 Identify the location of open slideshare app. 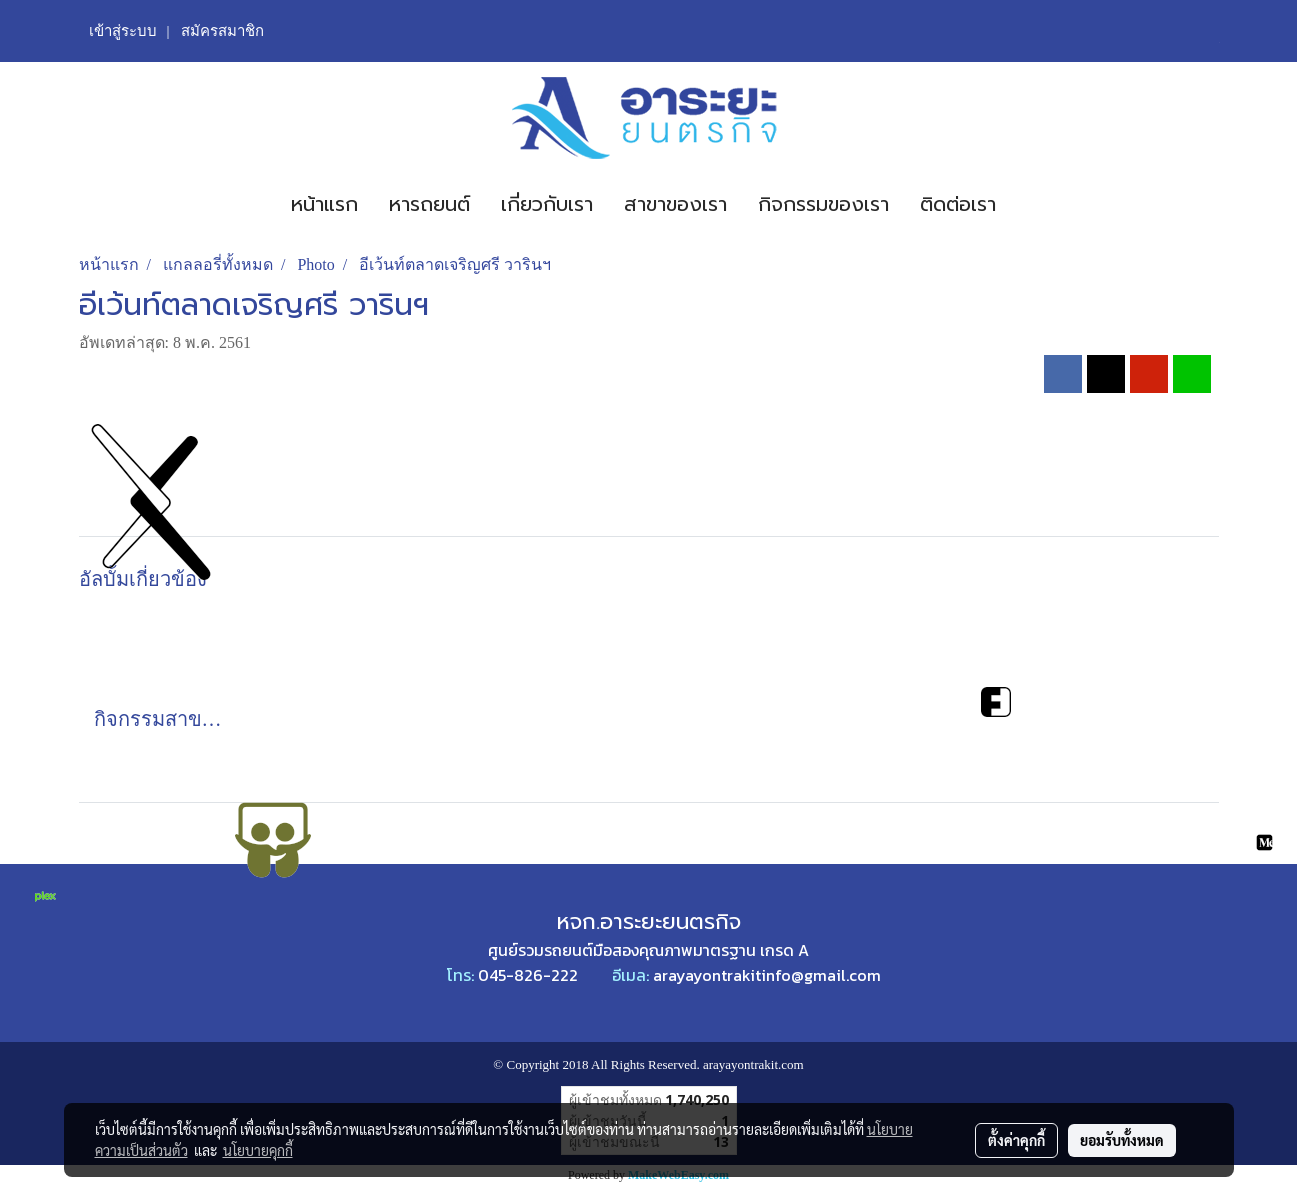
(273, 840).